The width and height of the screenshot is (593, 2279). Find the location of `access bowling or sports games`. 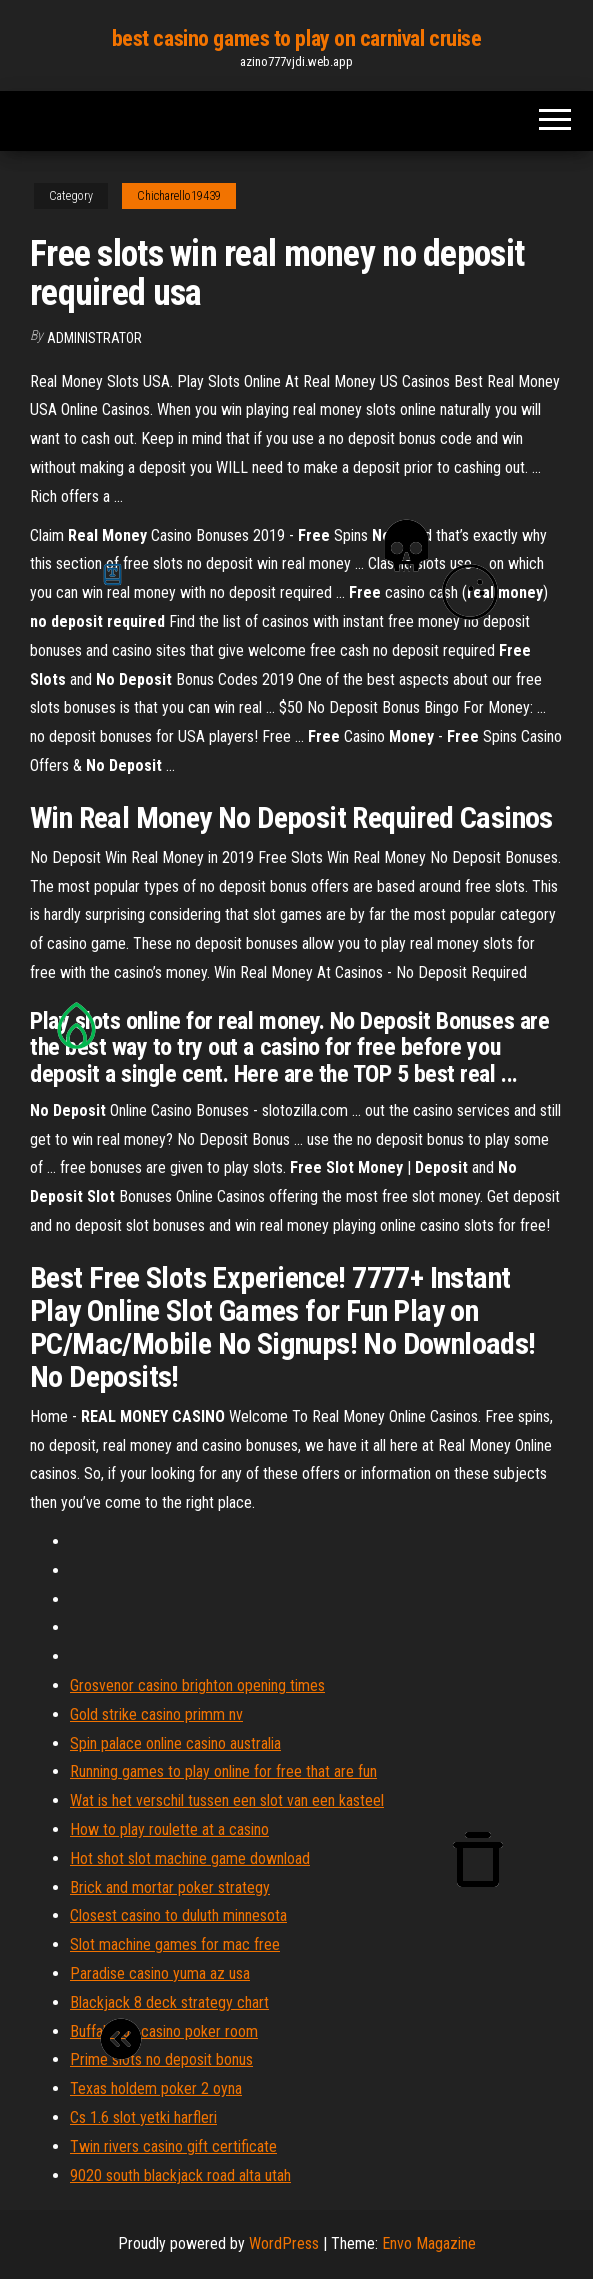

access bowling or sports games is located at coordinates (470, 592).